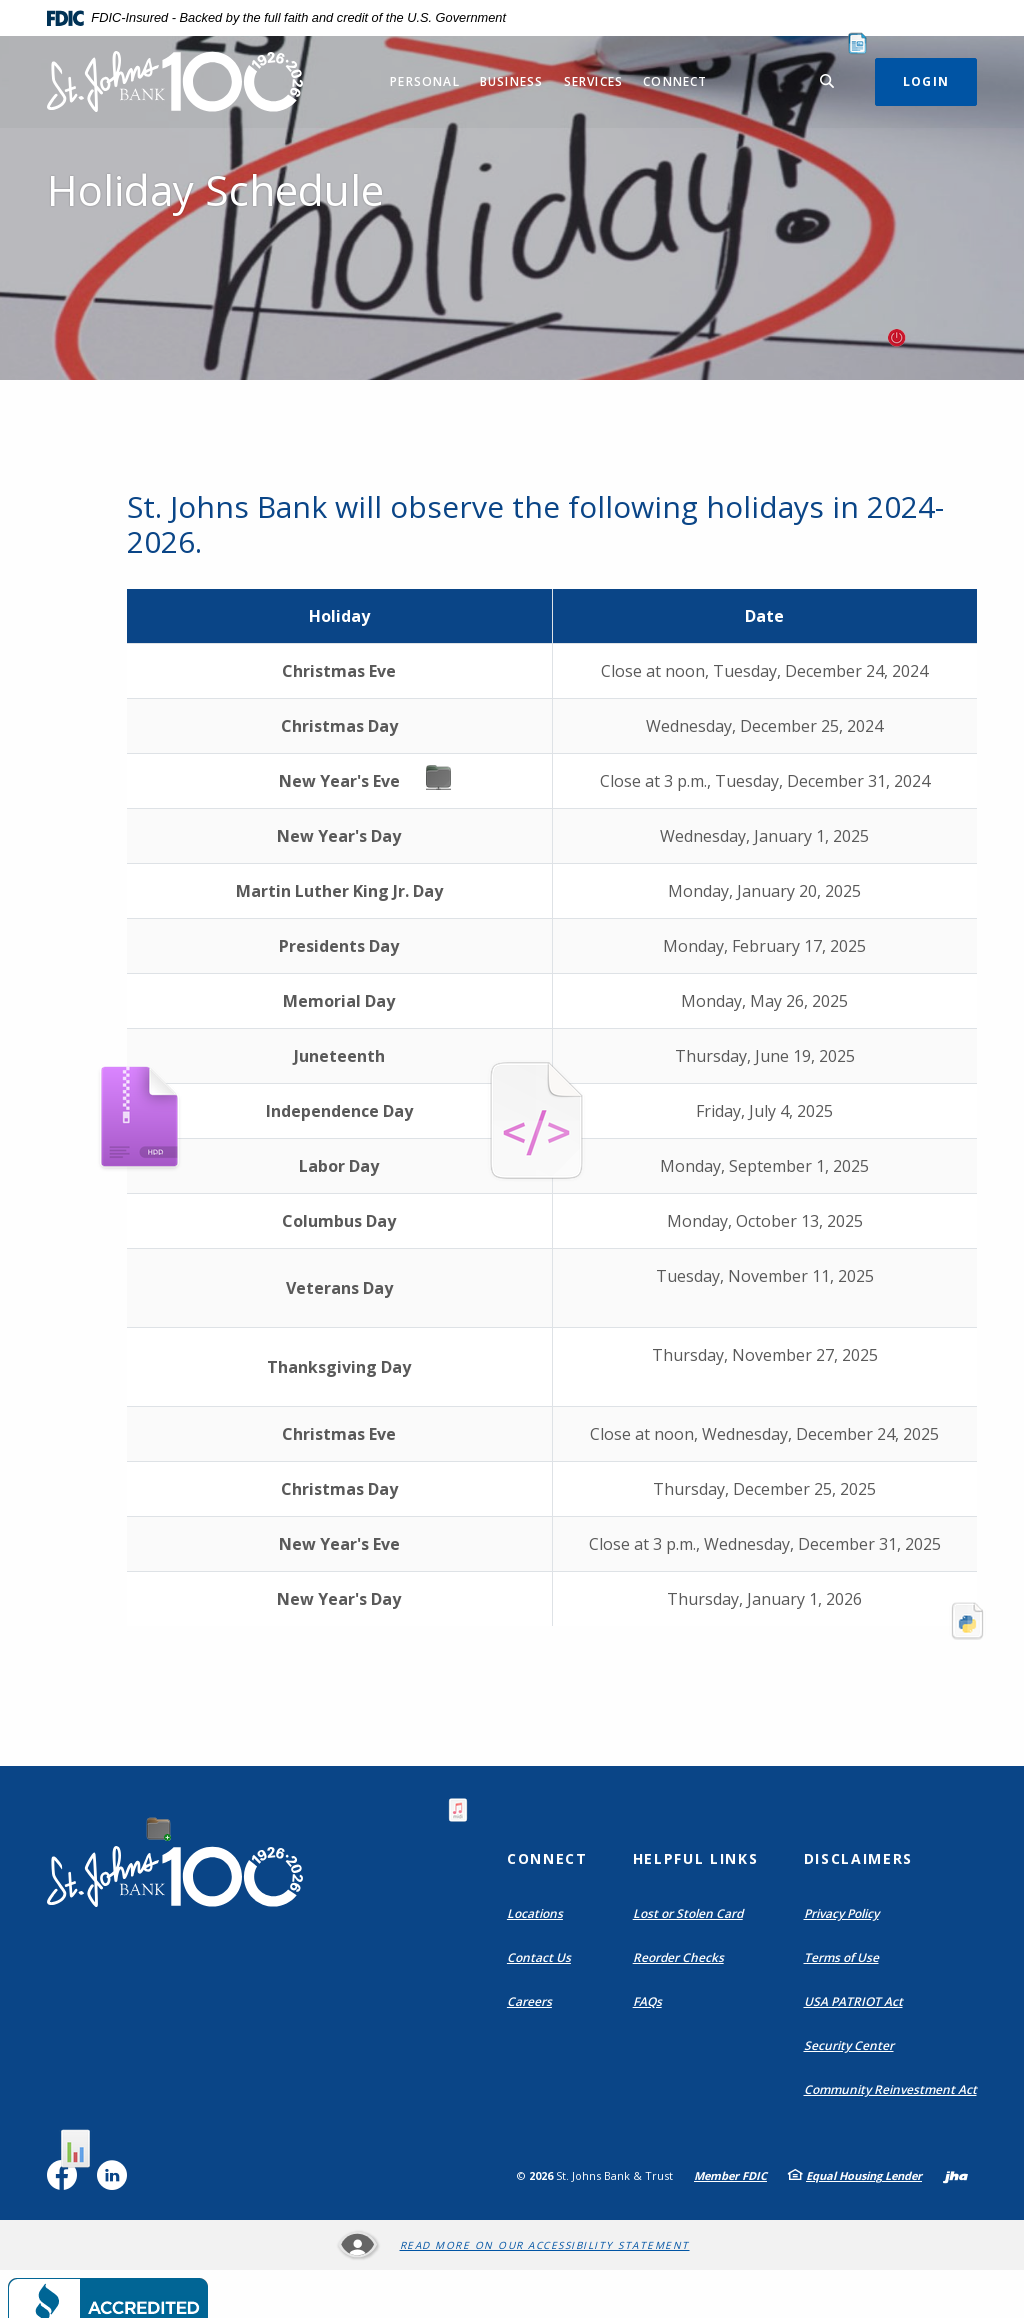 This screenshot has width=1024, height=2318. What do you see at coordinates (857, 43) in the screenshot?
I see `libreoffice writer text template file` at bounding box center [857, 43].